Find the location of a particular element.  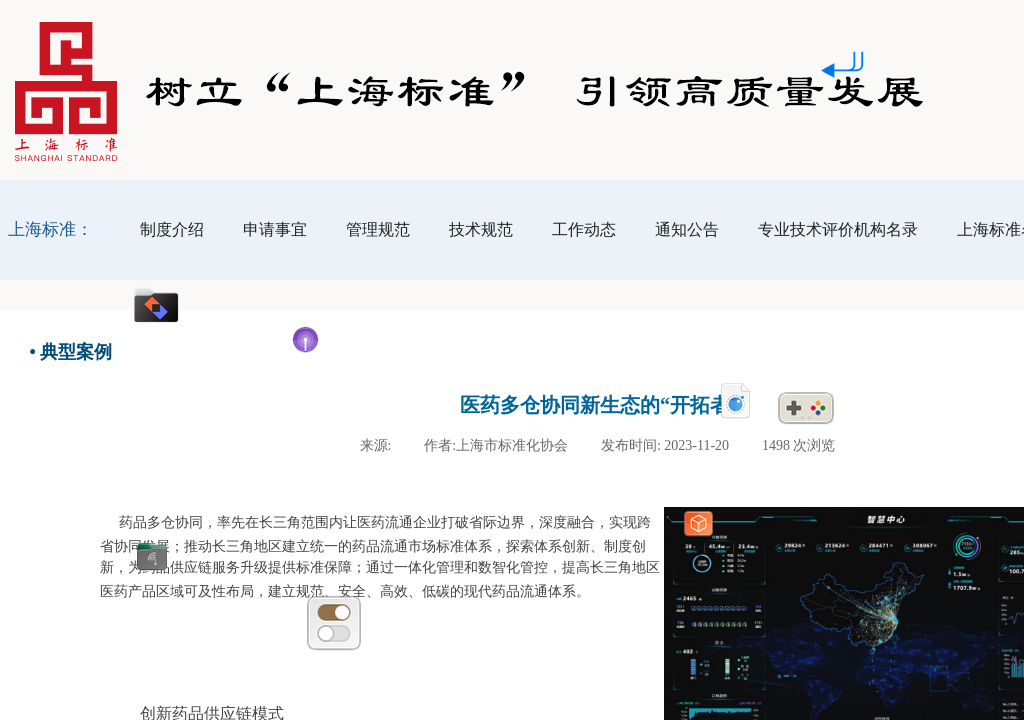

open the podcasts app is located at coordinates (305, 339).